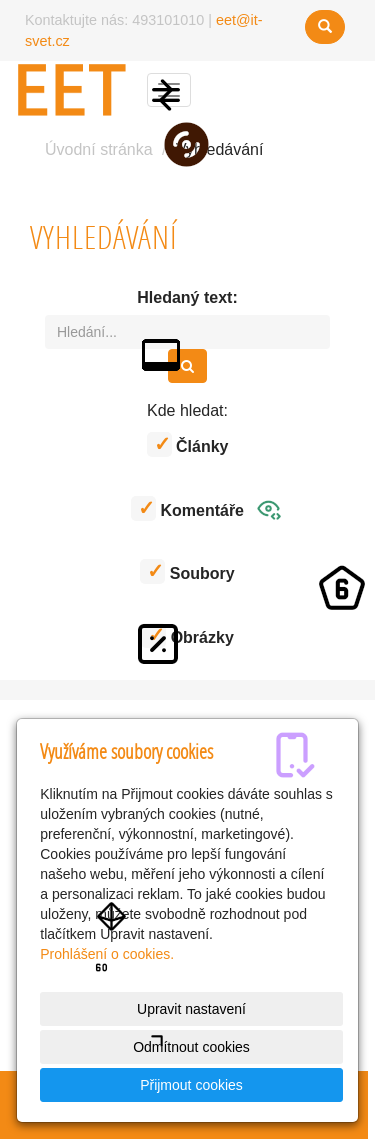  I want to click on view discount or percentage-based pricing, so click(158, 644).